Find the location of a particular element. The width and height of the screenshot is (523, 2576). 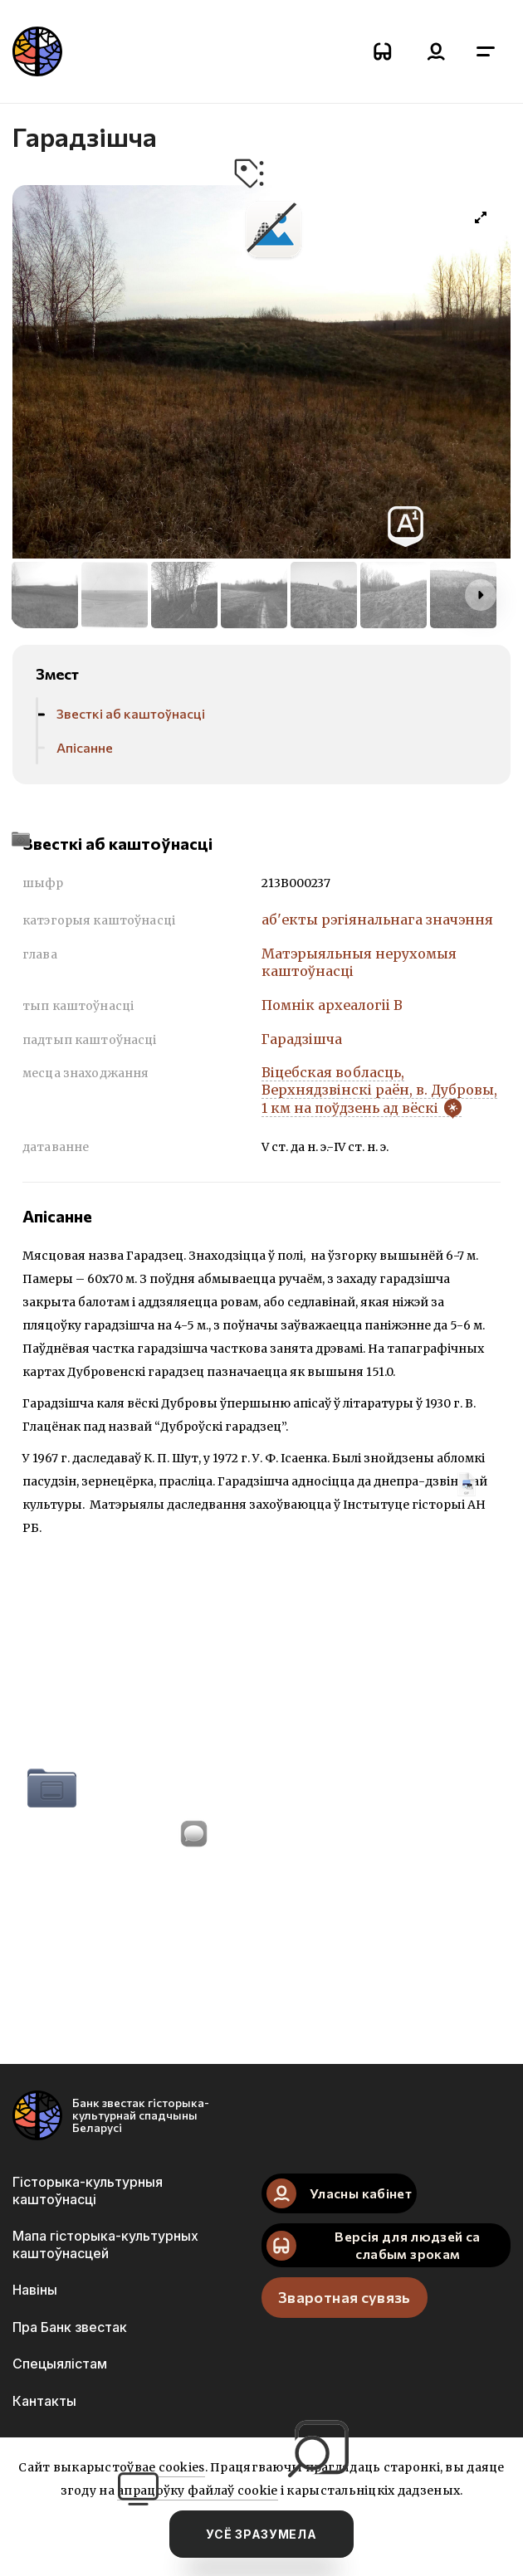

a GIF image file is located at coordinates (467, 1485).